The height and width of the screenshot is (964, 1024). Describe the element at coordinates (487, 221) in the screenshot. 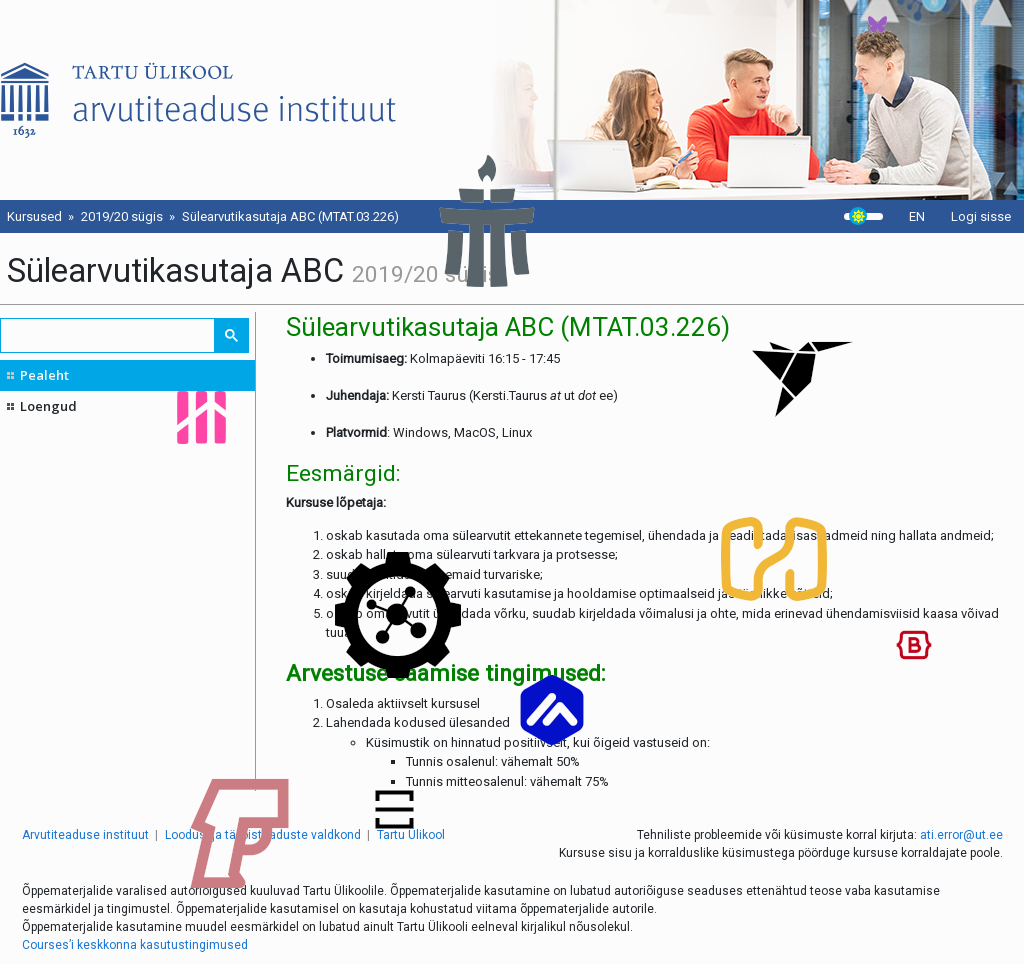

I see `visit Red Candle Games website or store page` at that location.